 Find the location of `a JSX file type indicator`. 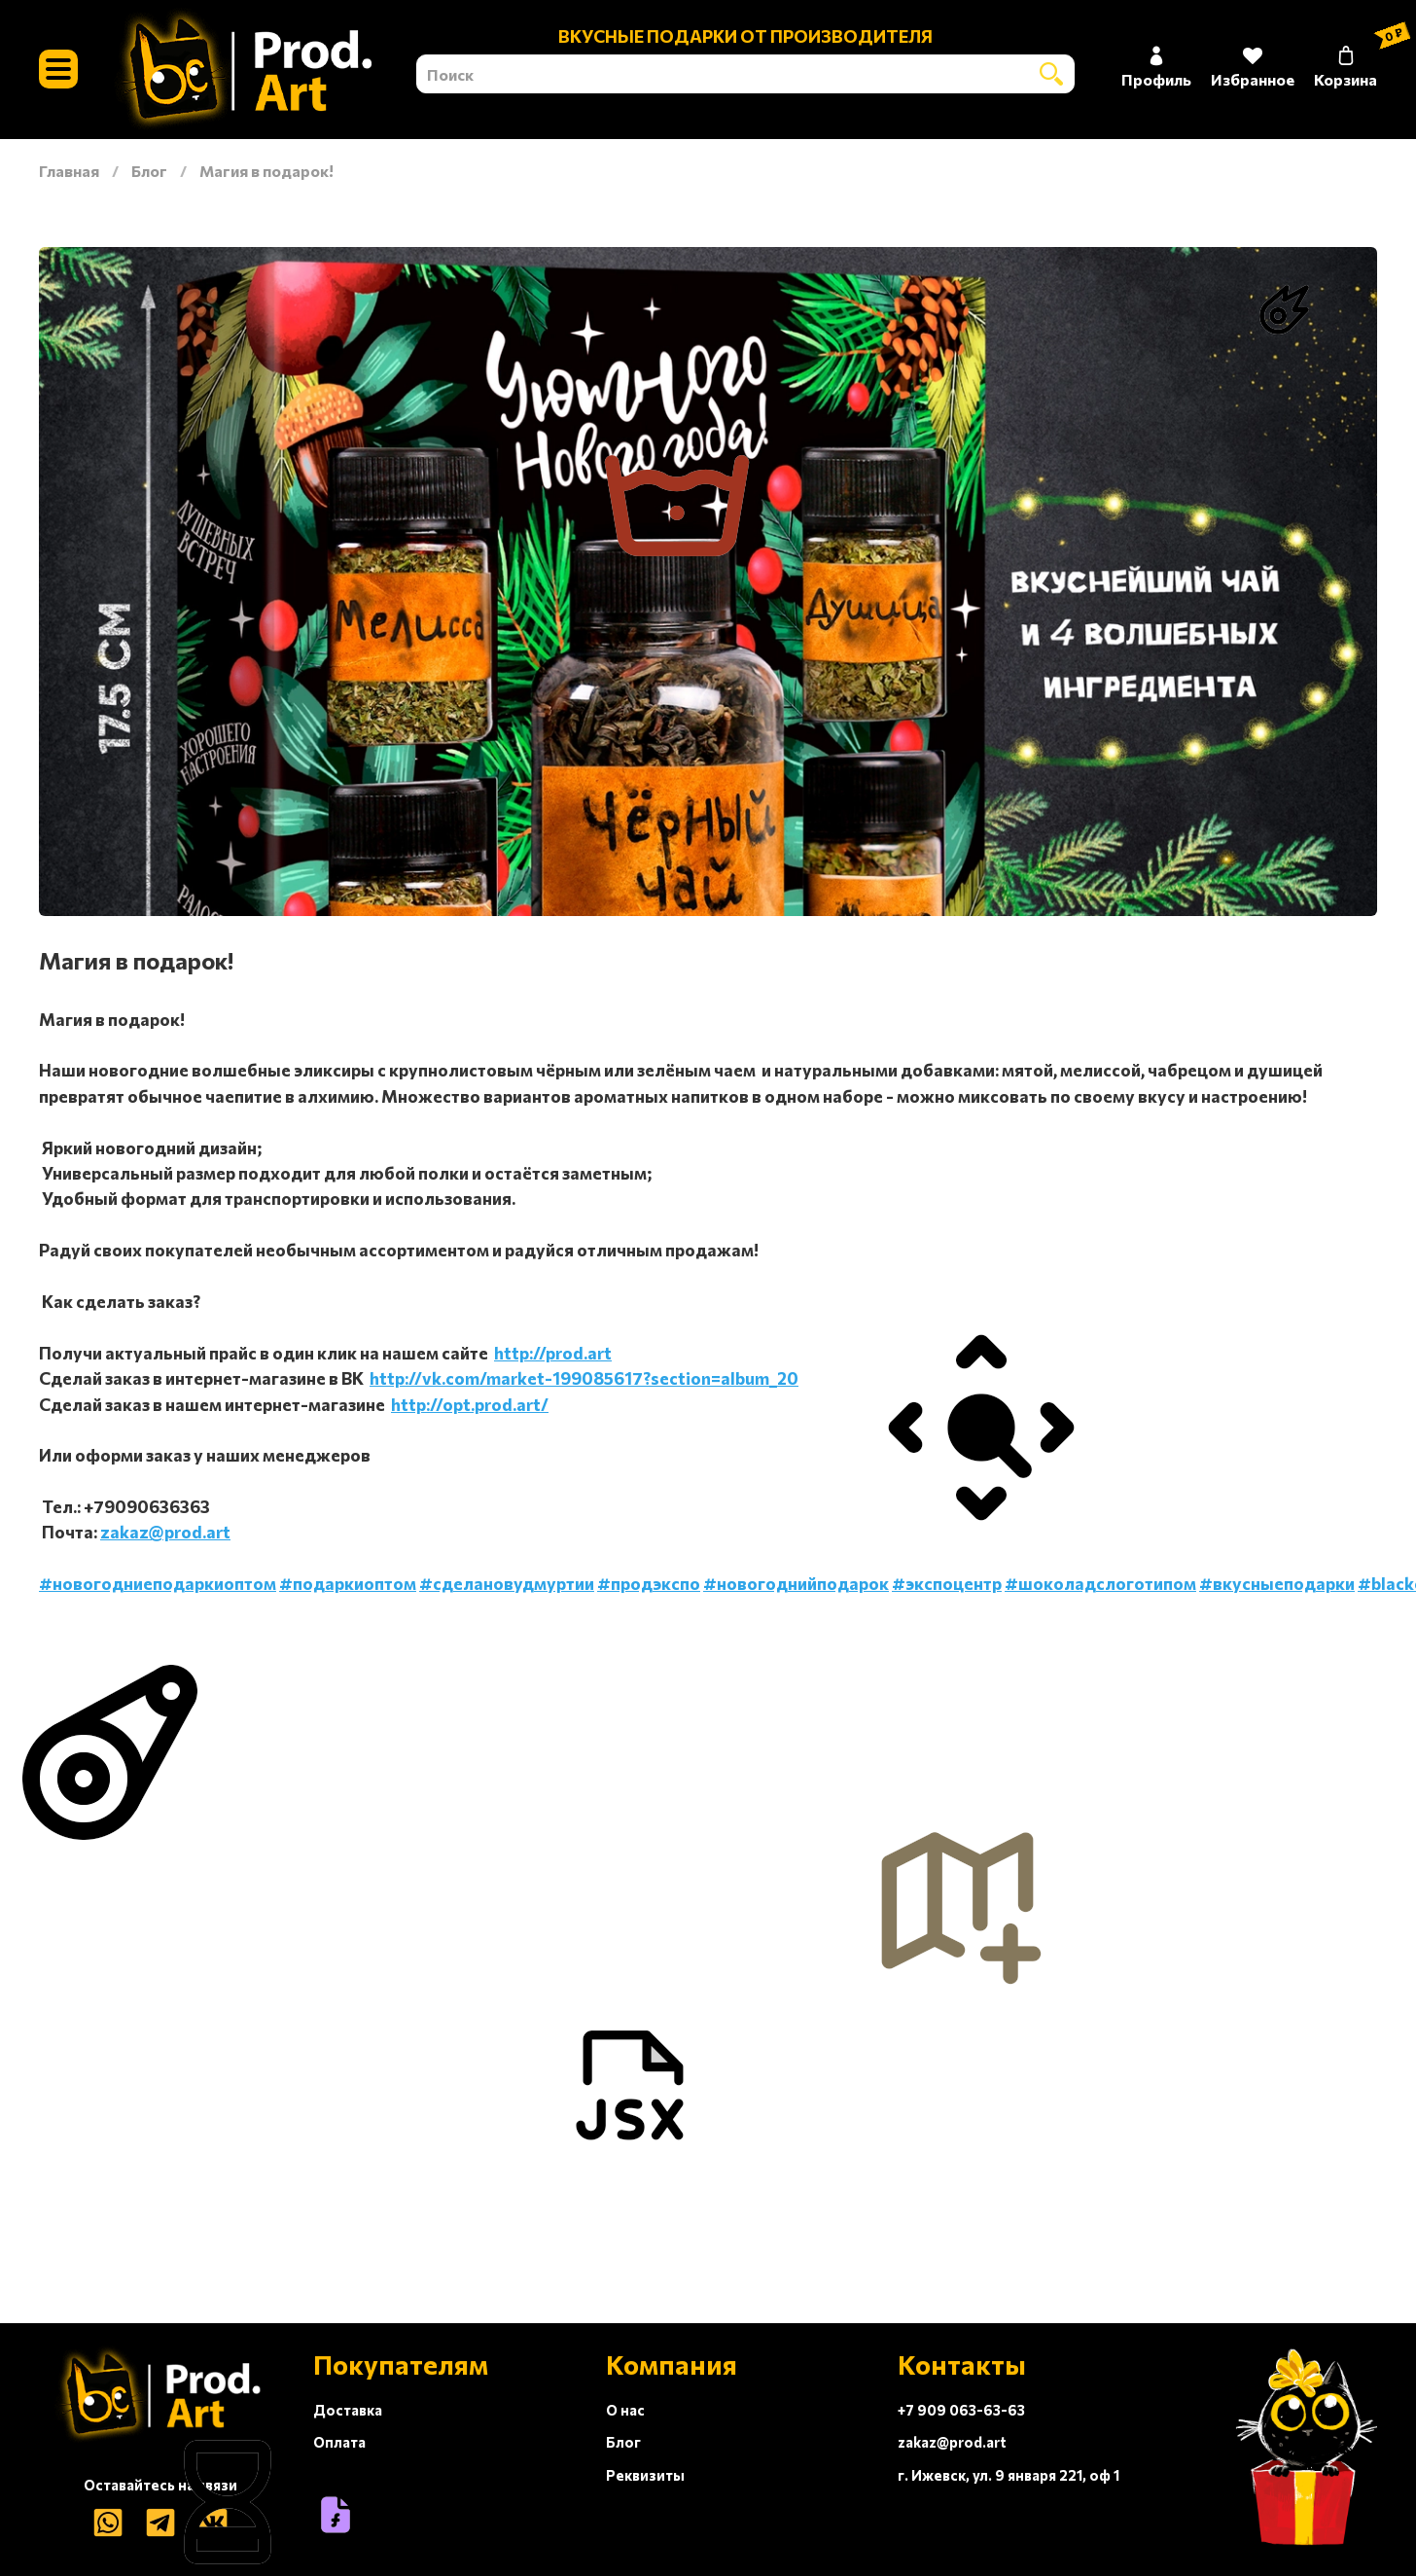

a JSX file type indicator is located at coordinates (633, 2090).